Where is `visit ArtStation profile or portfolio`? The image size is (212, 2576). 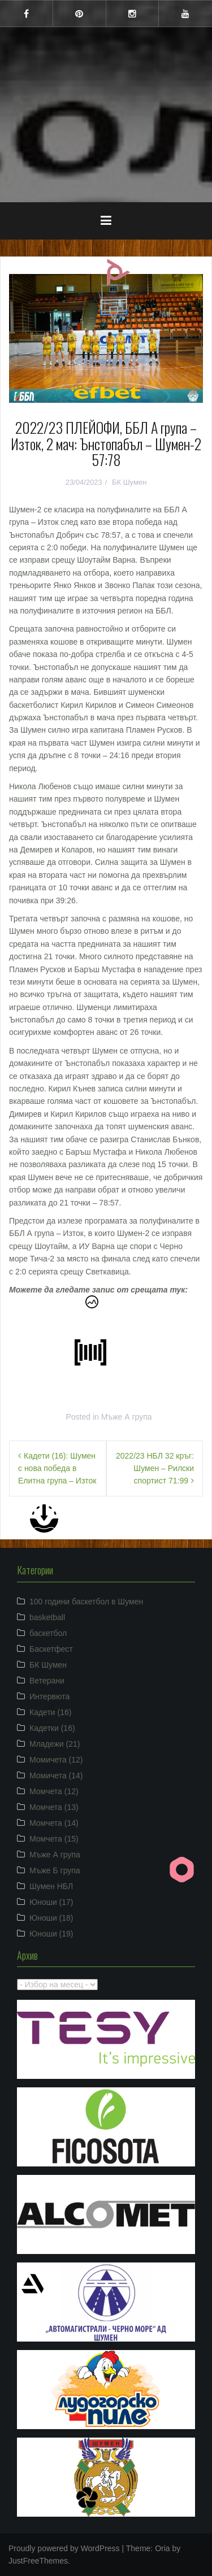 visit ArtStation profile or portfolio is located at coordinates (32, 2283).